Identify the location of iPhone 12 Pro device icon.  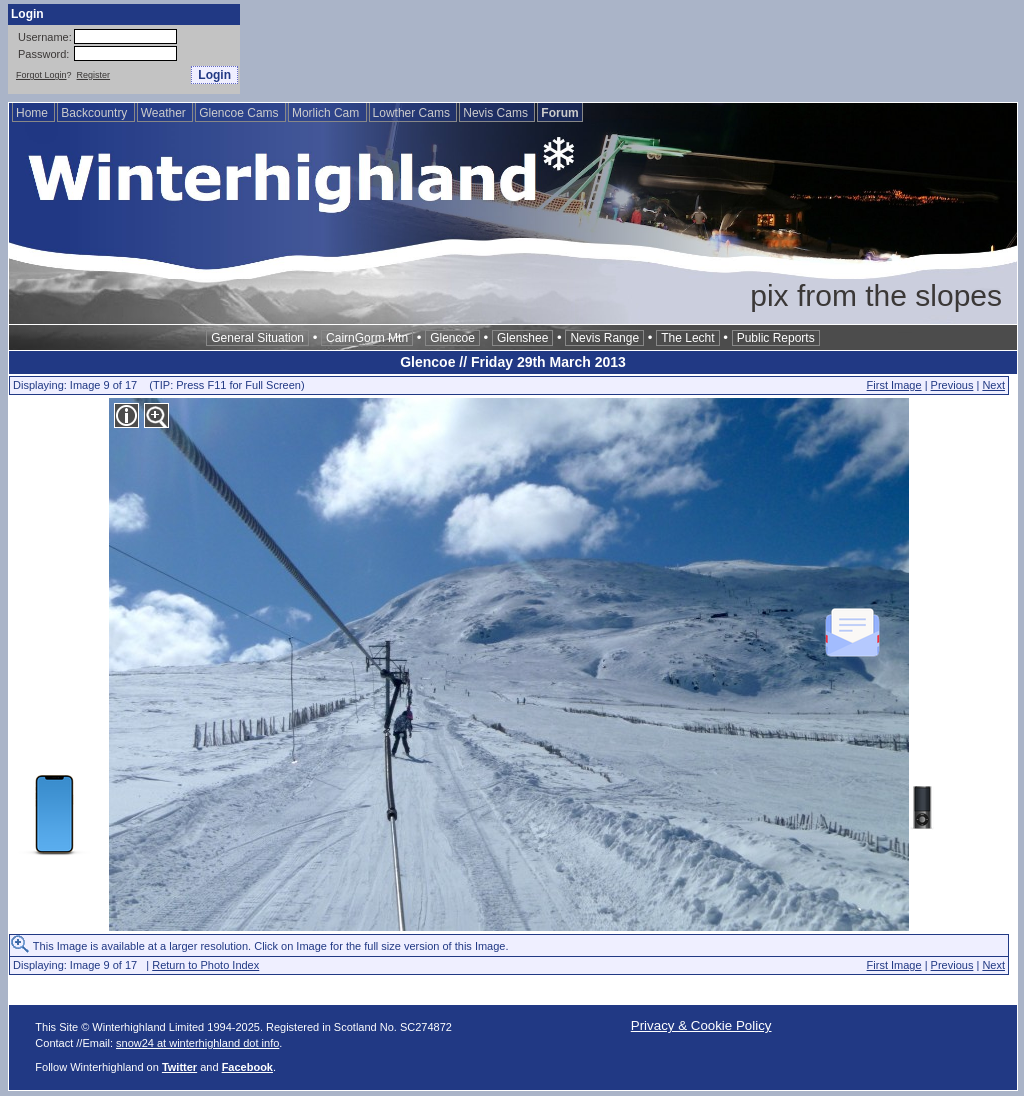
(54, 815).